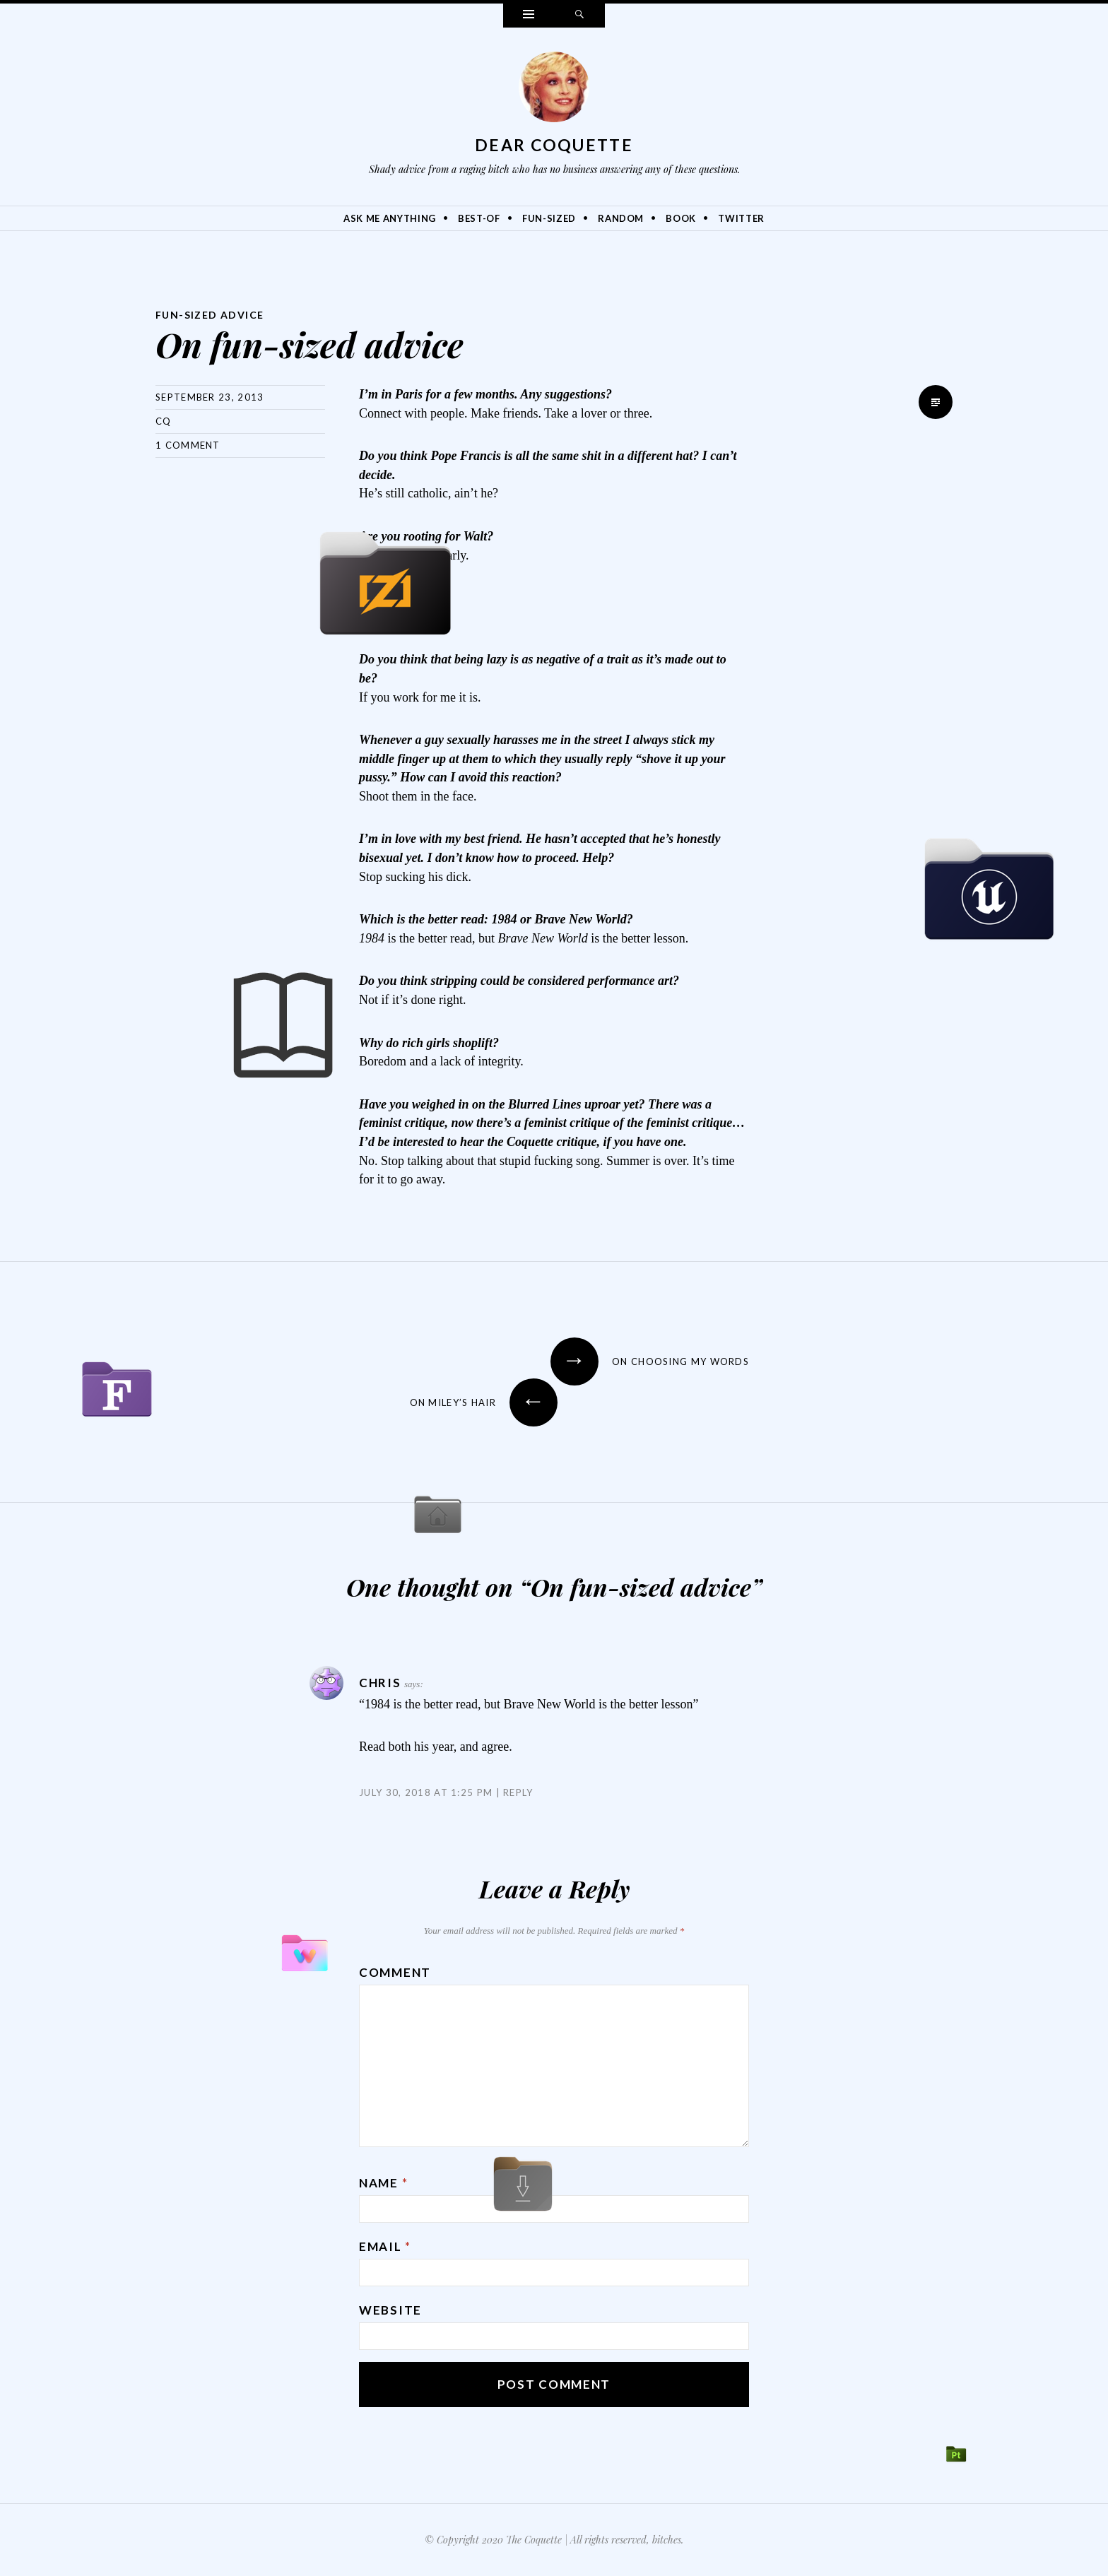 This screenshot has width=1108, height=2576. I want to click on open wondershare creative center folder, so click(305, 1954).